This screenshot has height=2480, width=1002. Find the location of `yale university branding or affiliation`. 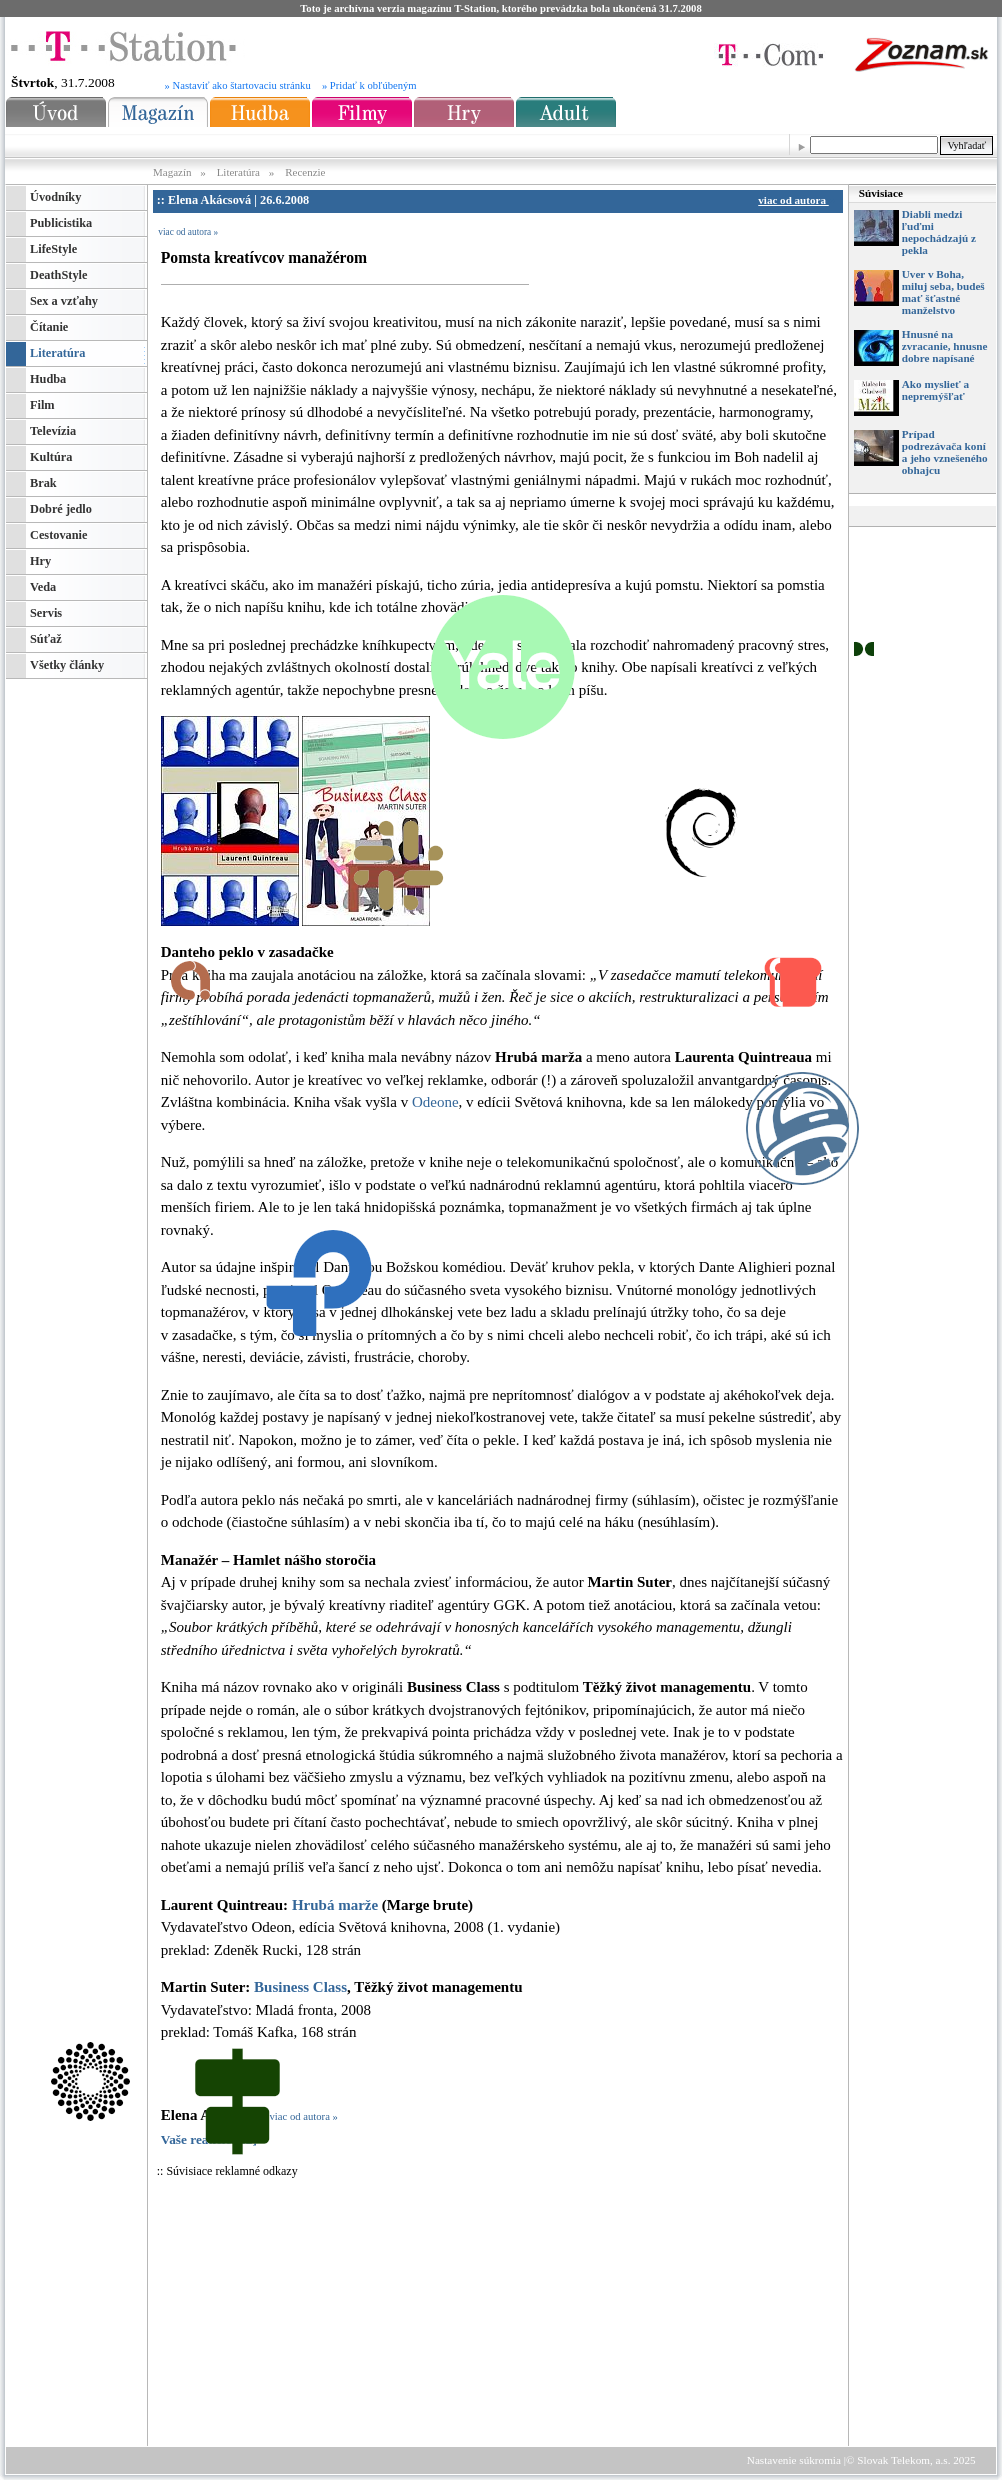

yale university branding or affiliation is located at coordinates (503, 667).